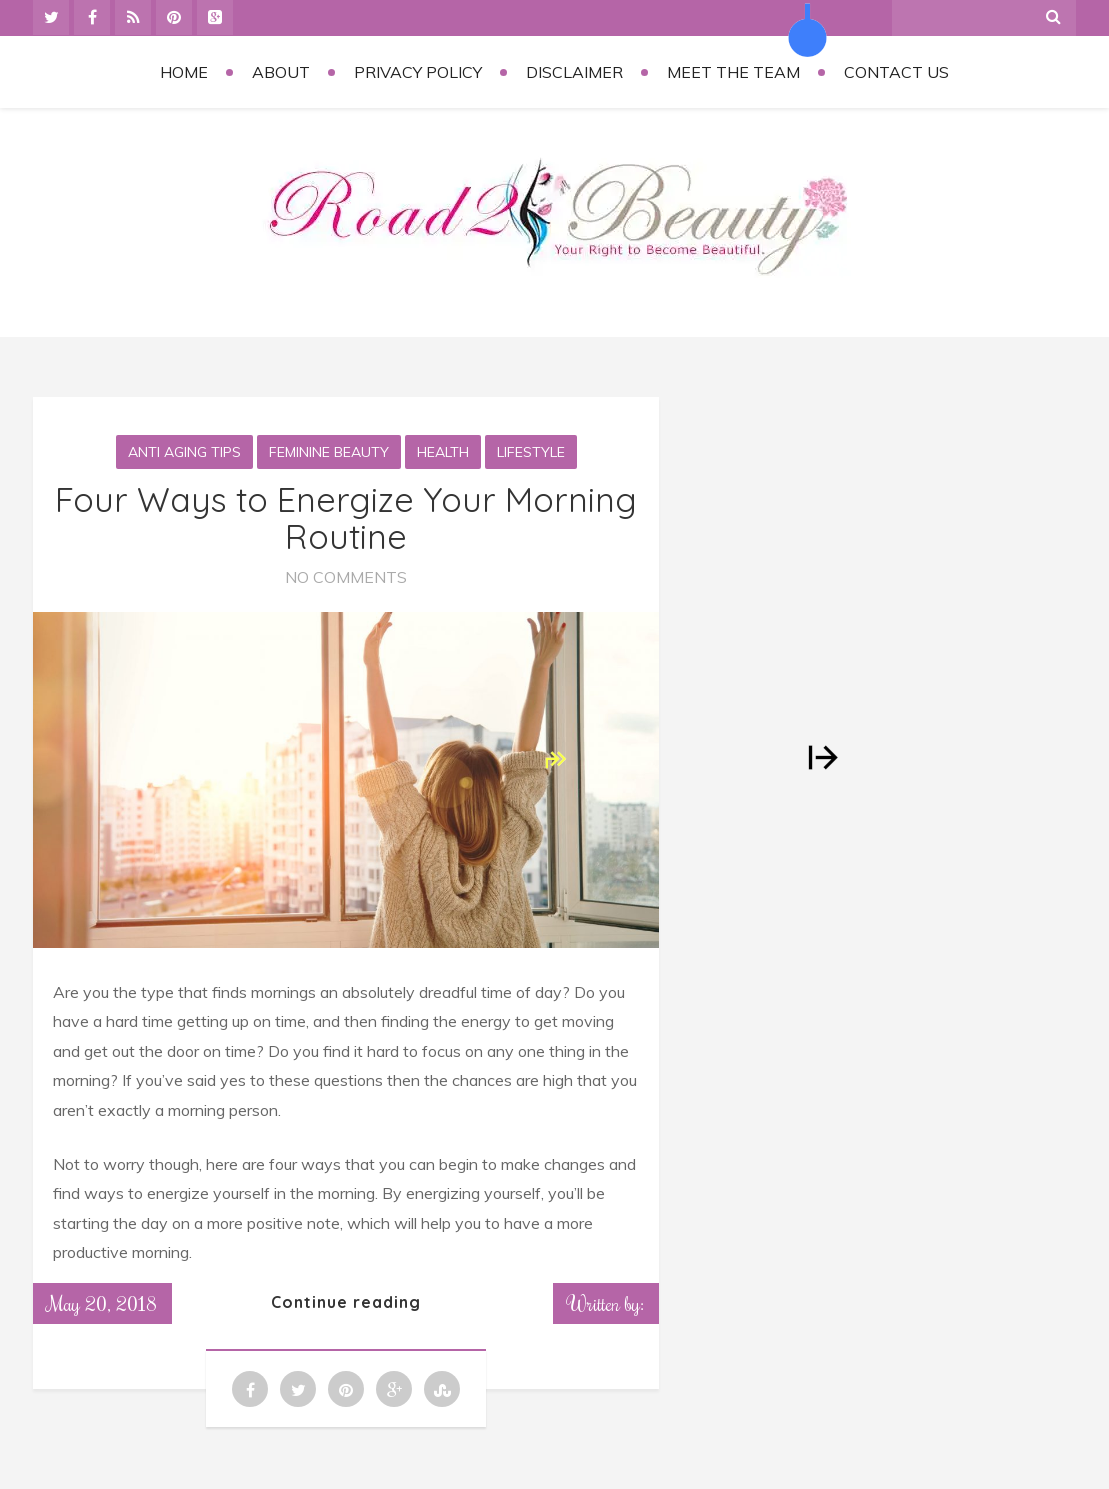 Image resolution: width=1109 pixels, height=1489 pixels. I want to click on expand panel to the right, so click(822, 757).